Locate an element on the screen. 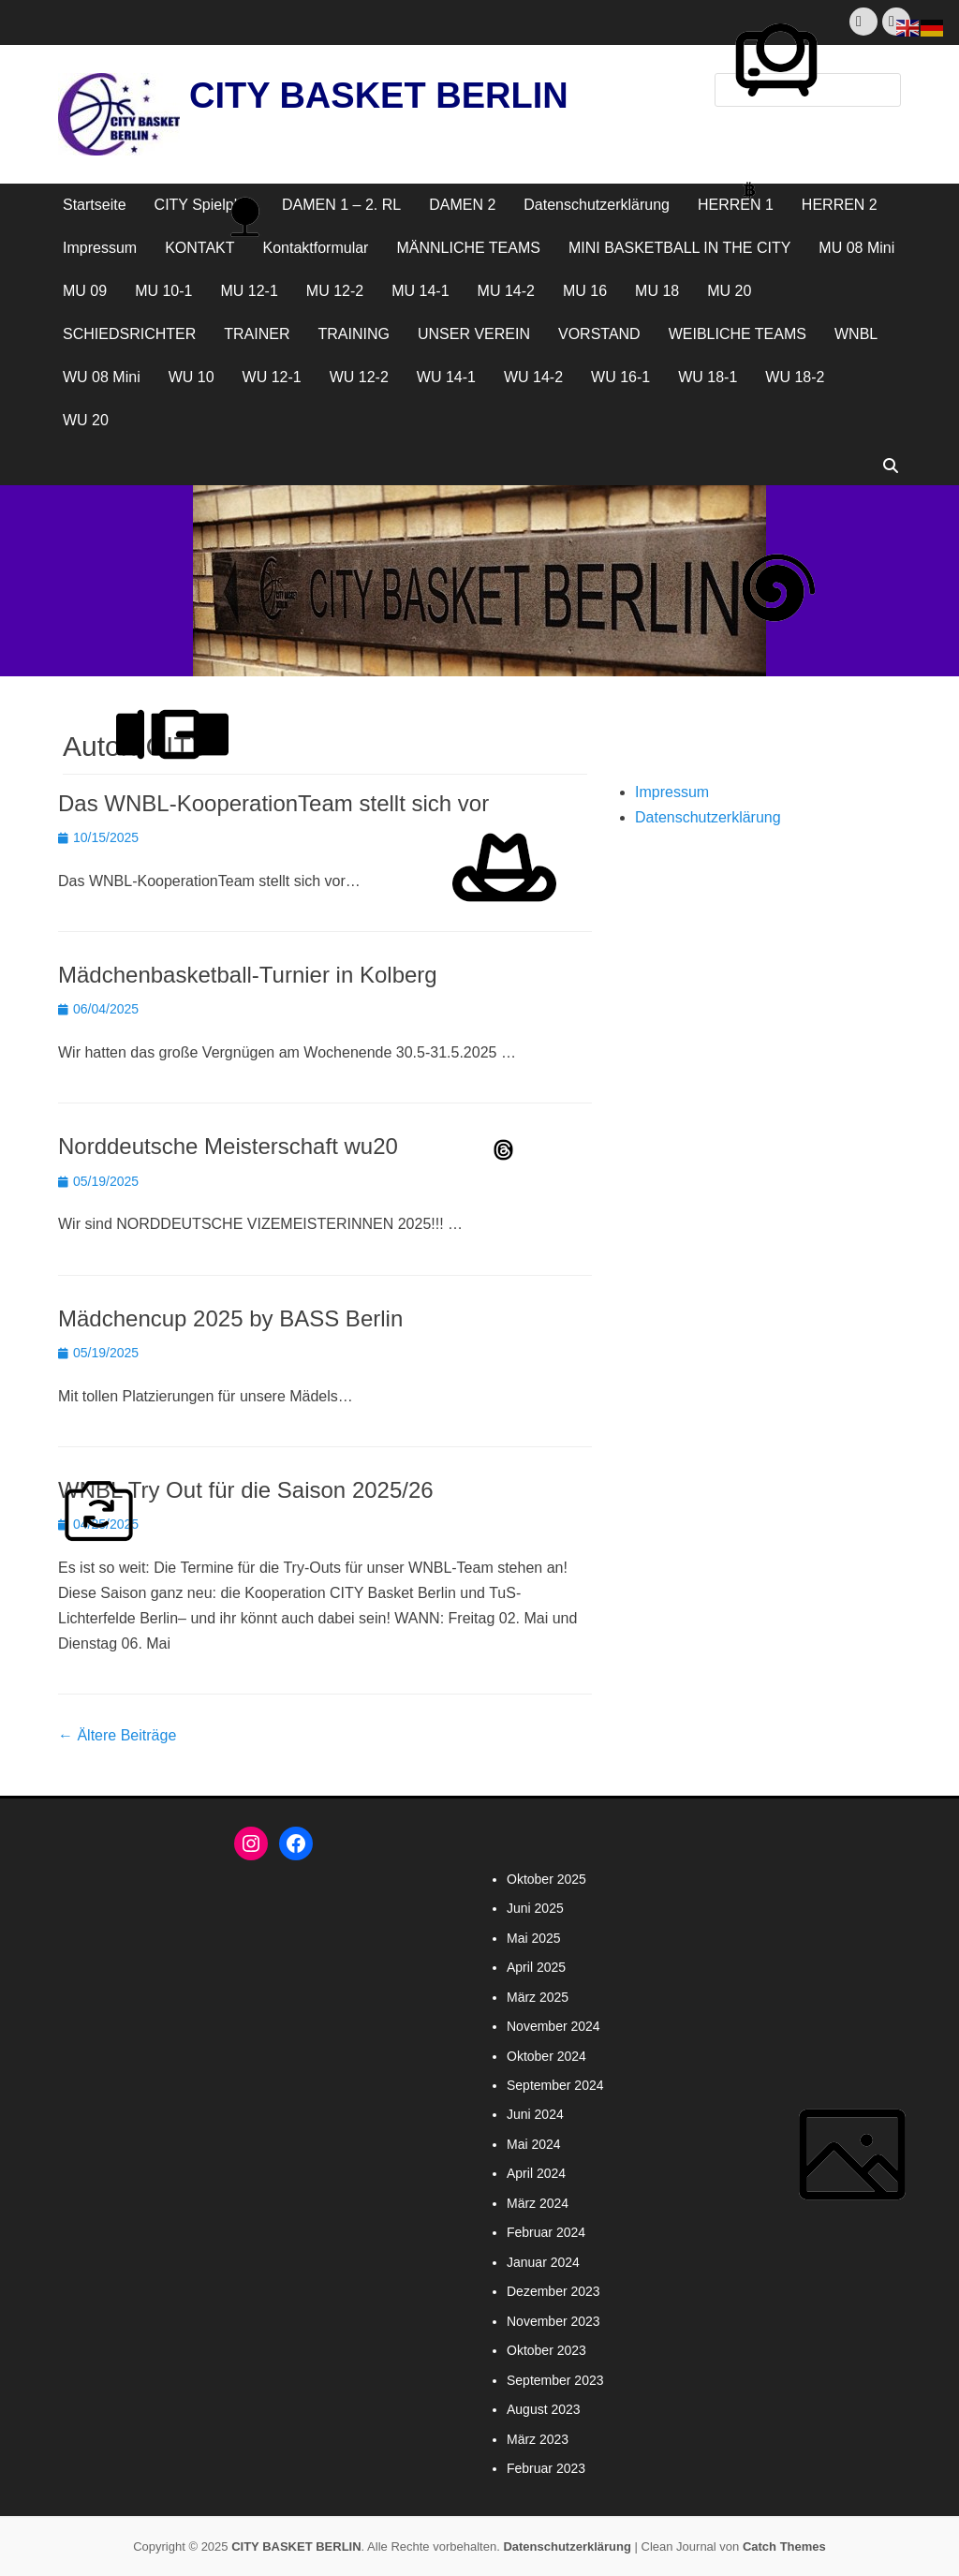 Image resolution: width=959 pixels, height=2576 pixels. switch between front and rear camera is located at coordinates (98, 1512).